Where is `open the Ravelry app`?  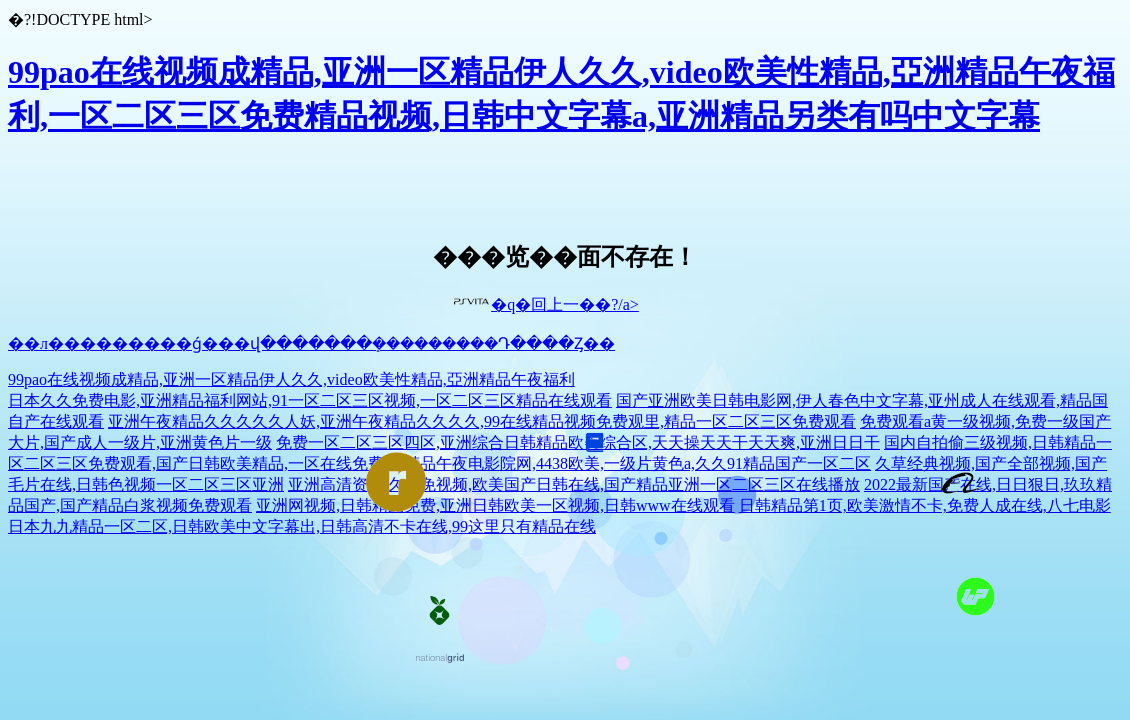 open the Ravelry app is located at coordinates (396, 482).